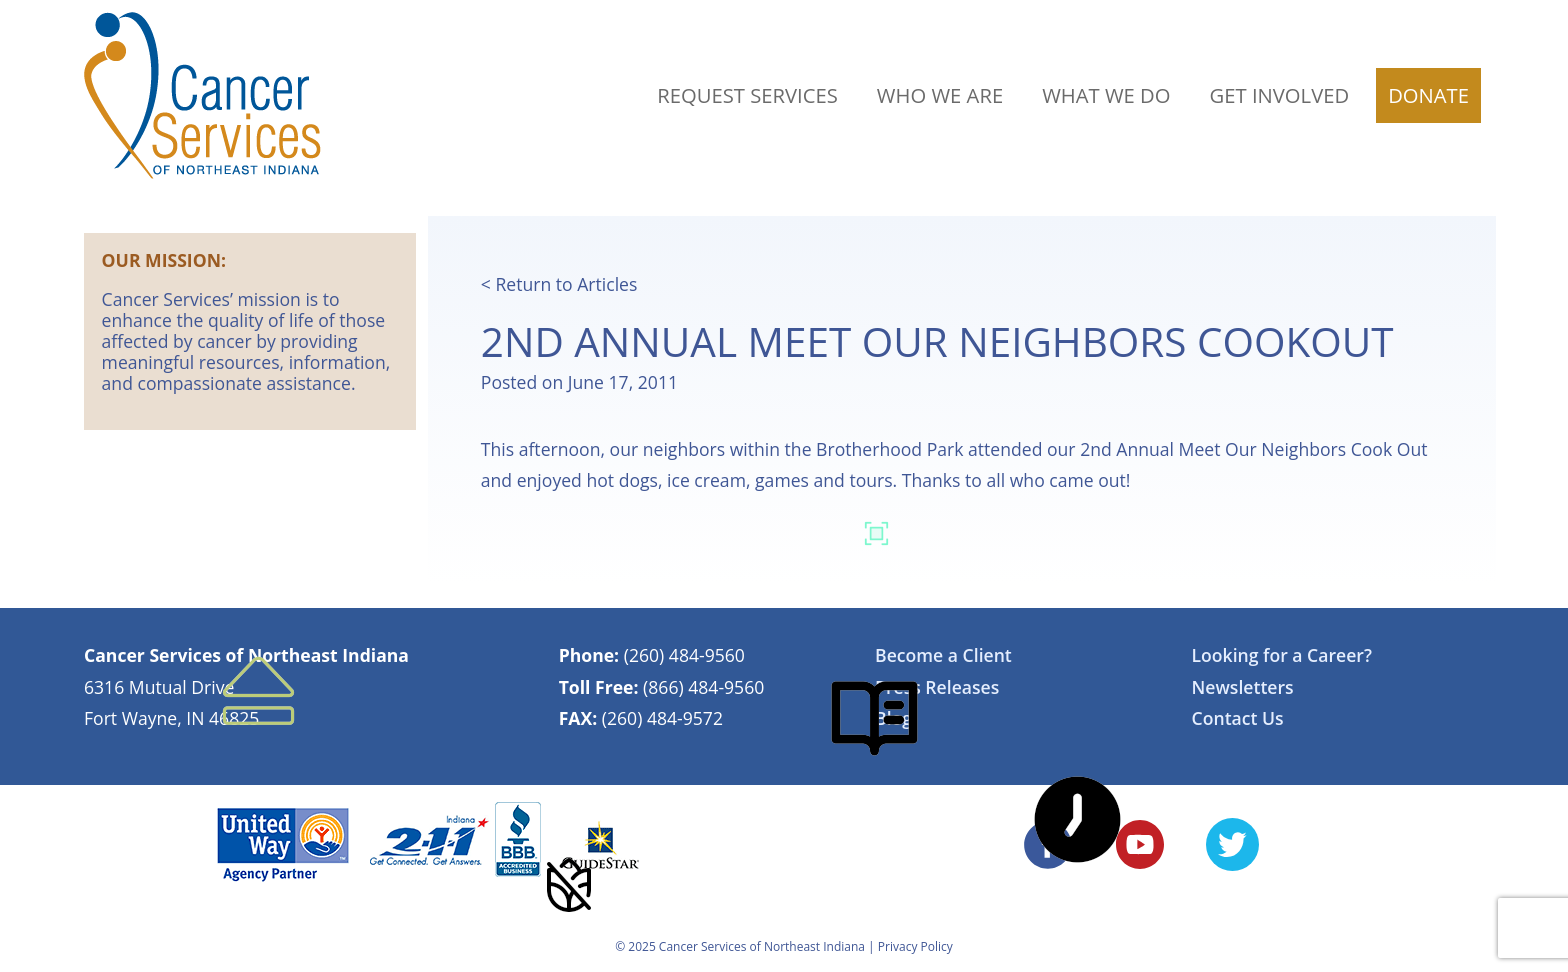  What do you see at coordinates (874, 712) in the screenshot?
I see `open reading mode or e-reader` at bounding box center [874, 712].